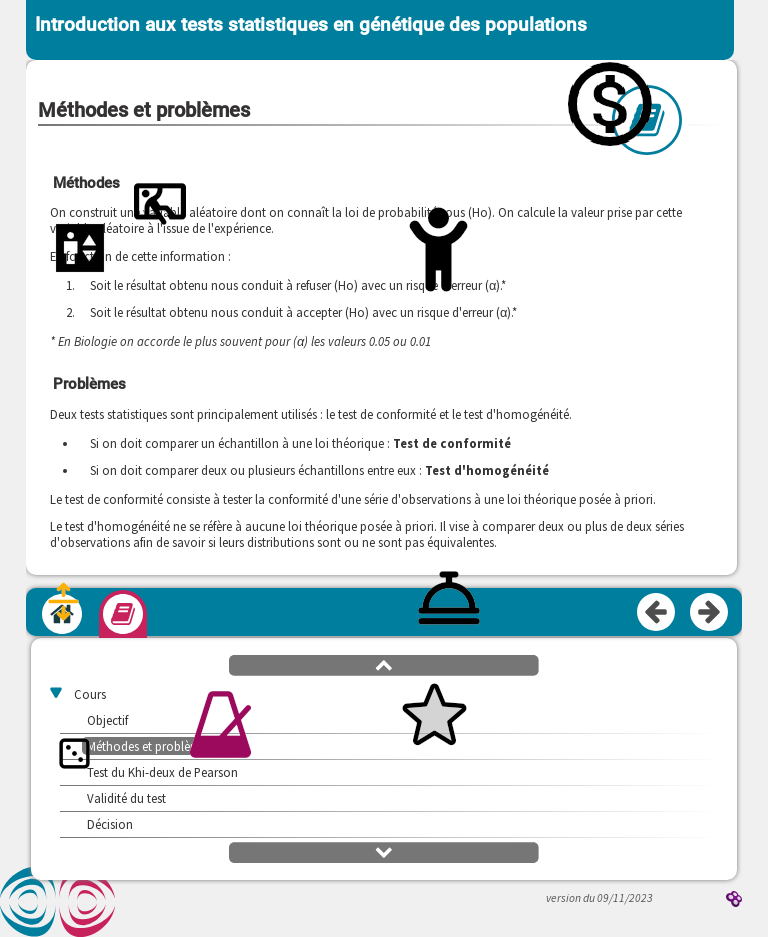  I want to click on adjust tempo or timing settings, so click(220, 724).